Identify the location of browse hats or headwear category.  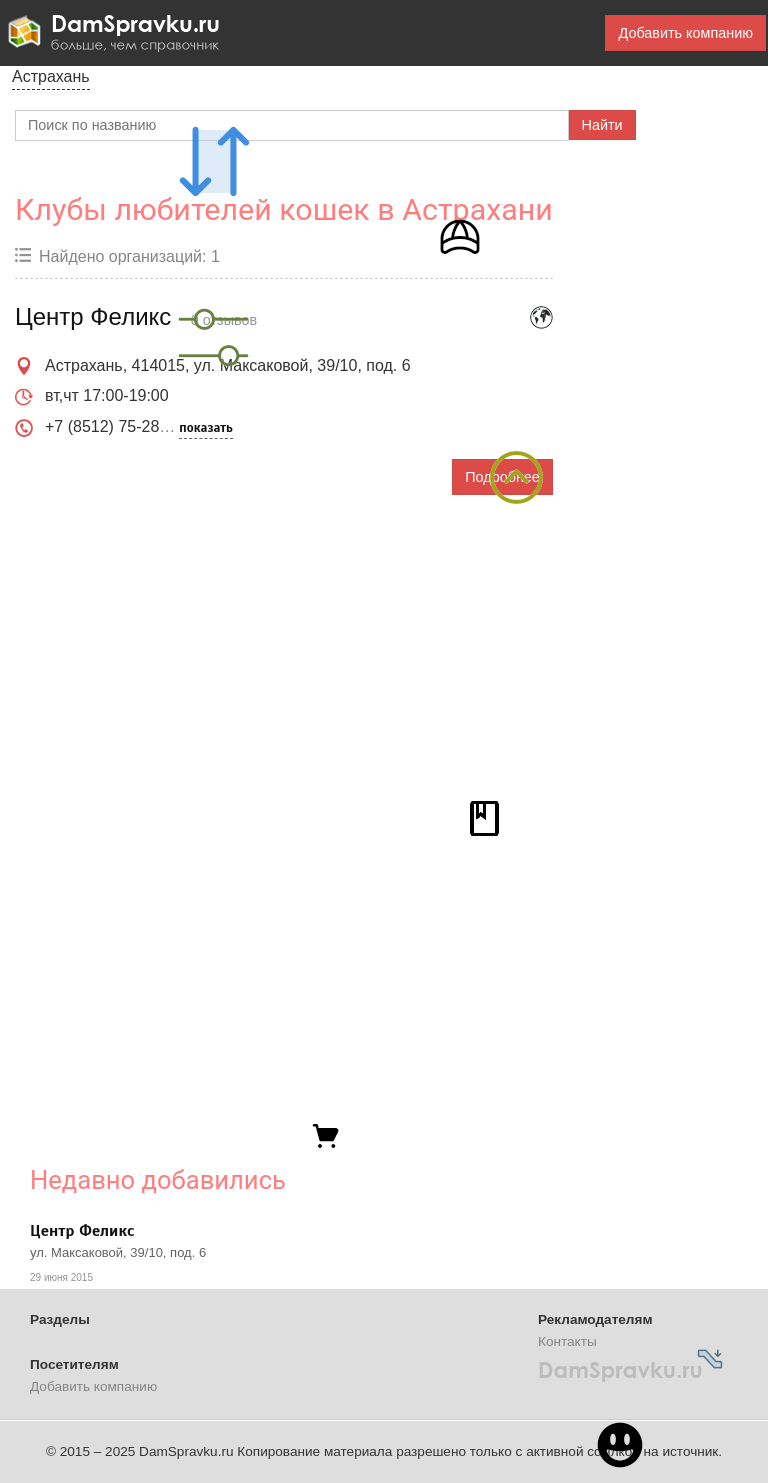
(460, 239).